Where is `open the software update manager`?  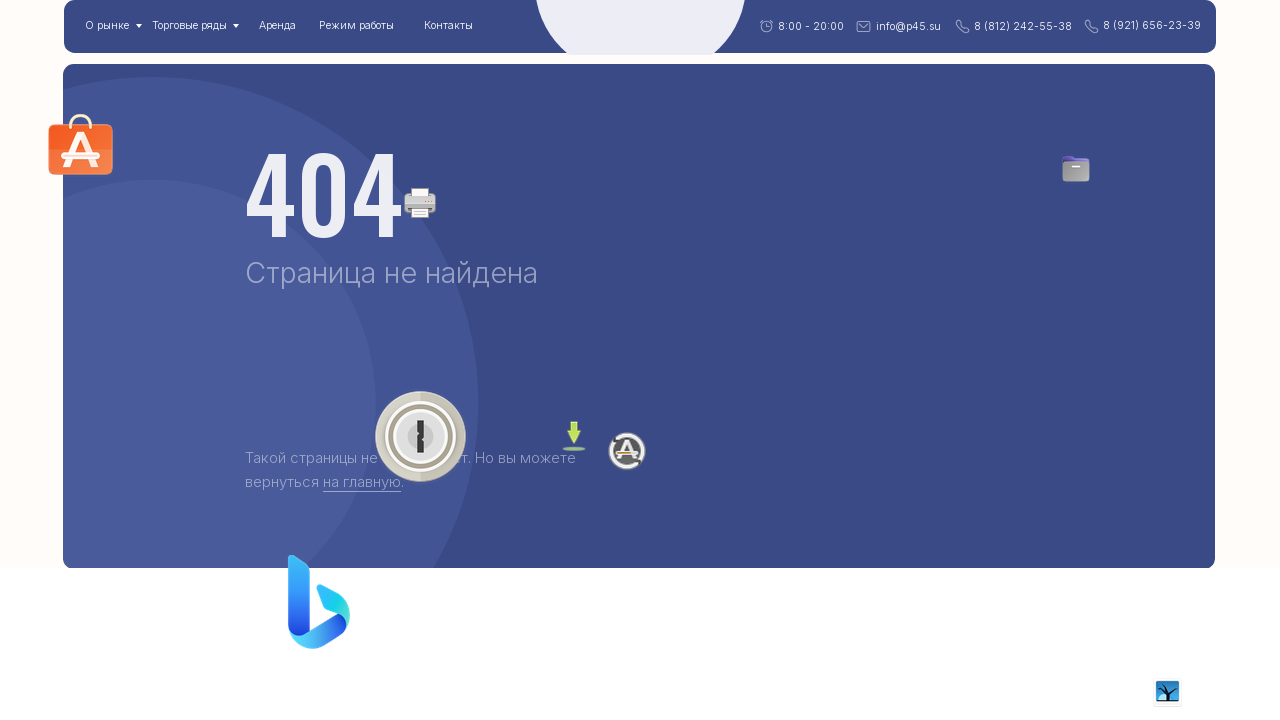
open the software update manager is located at coordinates (627, 451).